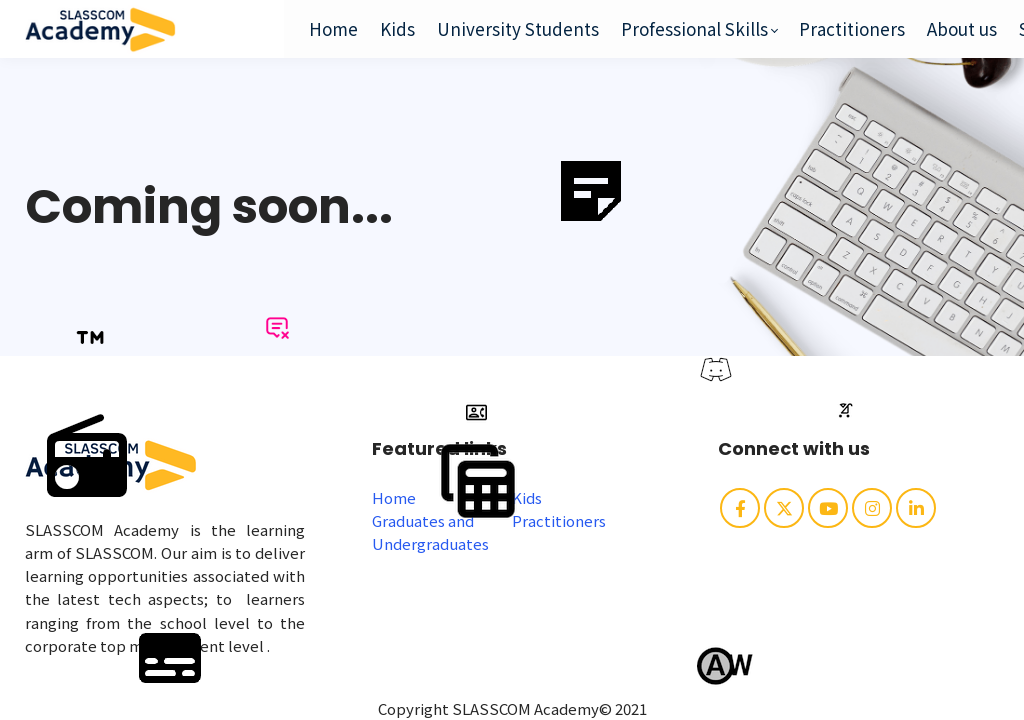  Describe the element at coordinates (716, 369) in the screenshot. I see `open Discord` at that location.